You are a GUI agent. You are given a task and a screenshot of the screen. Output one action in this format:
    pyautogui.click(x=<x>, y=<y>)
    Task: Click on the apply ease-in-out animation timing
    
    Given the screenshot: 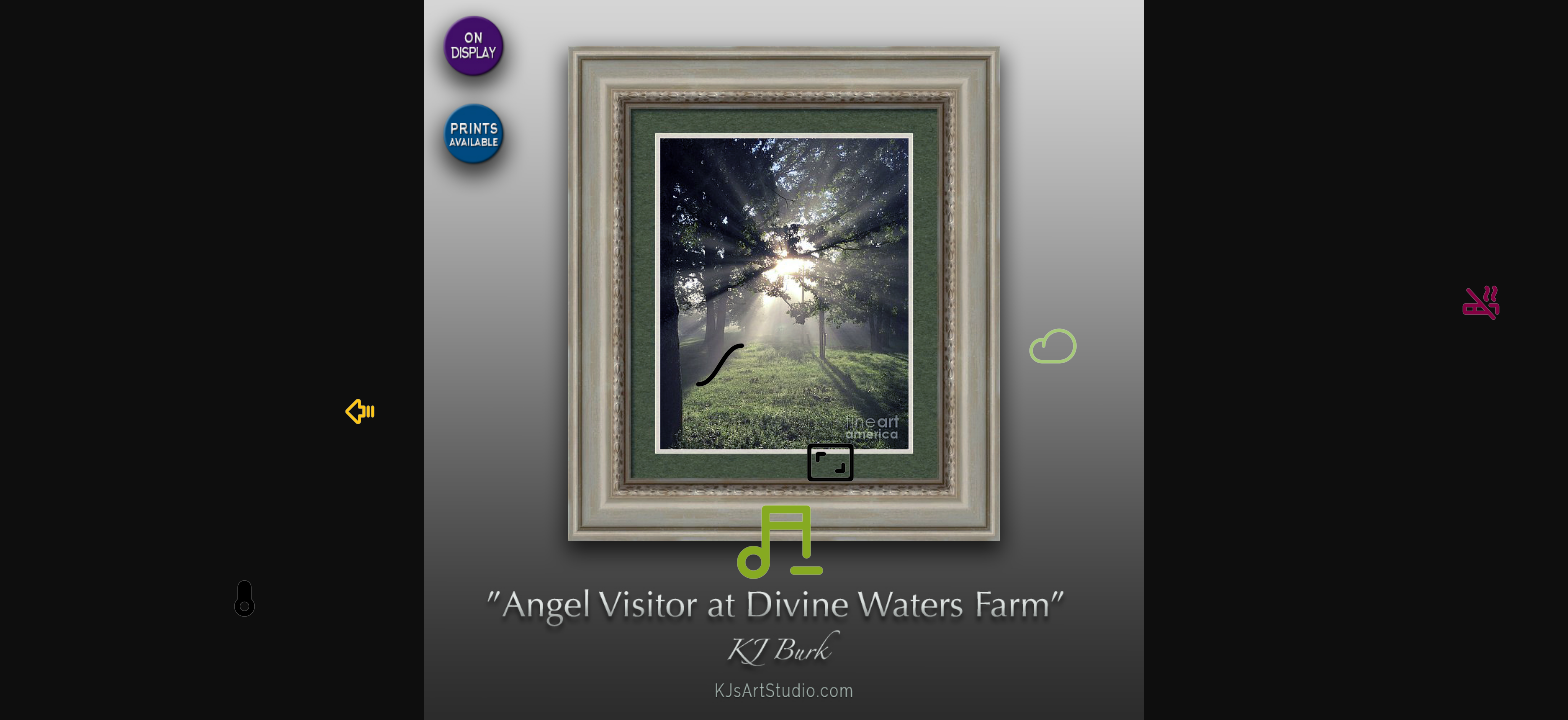 What is the action you would take?
    pyautogui.click(x=720, y=365)
    